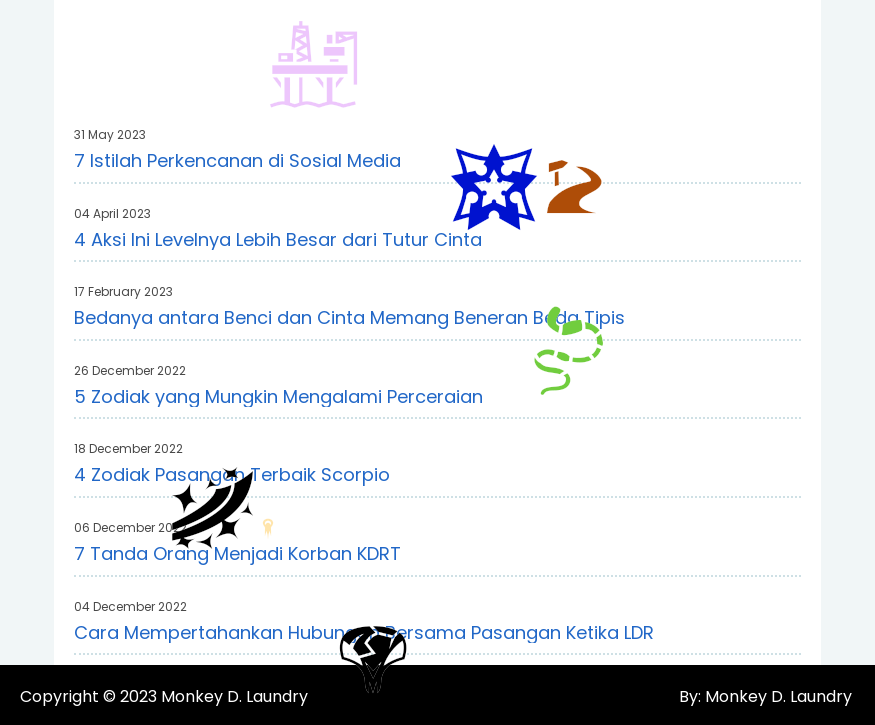  I want to click on decorative emblem or badge element, so click(494, 187).